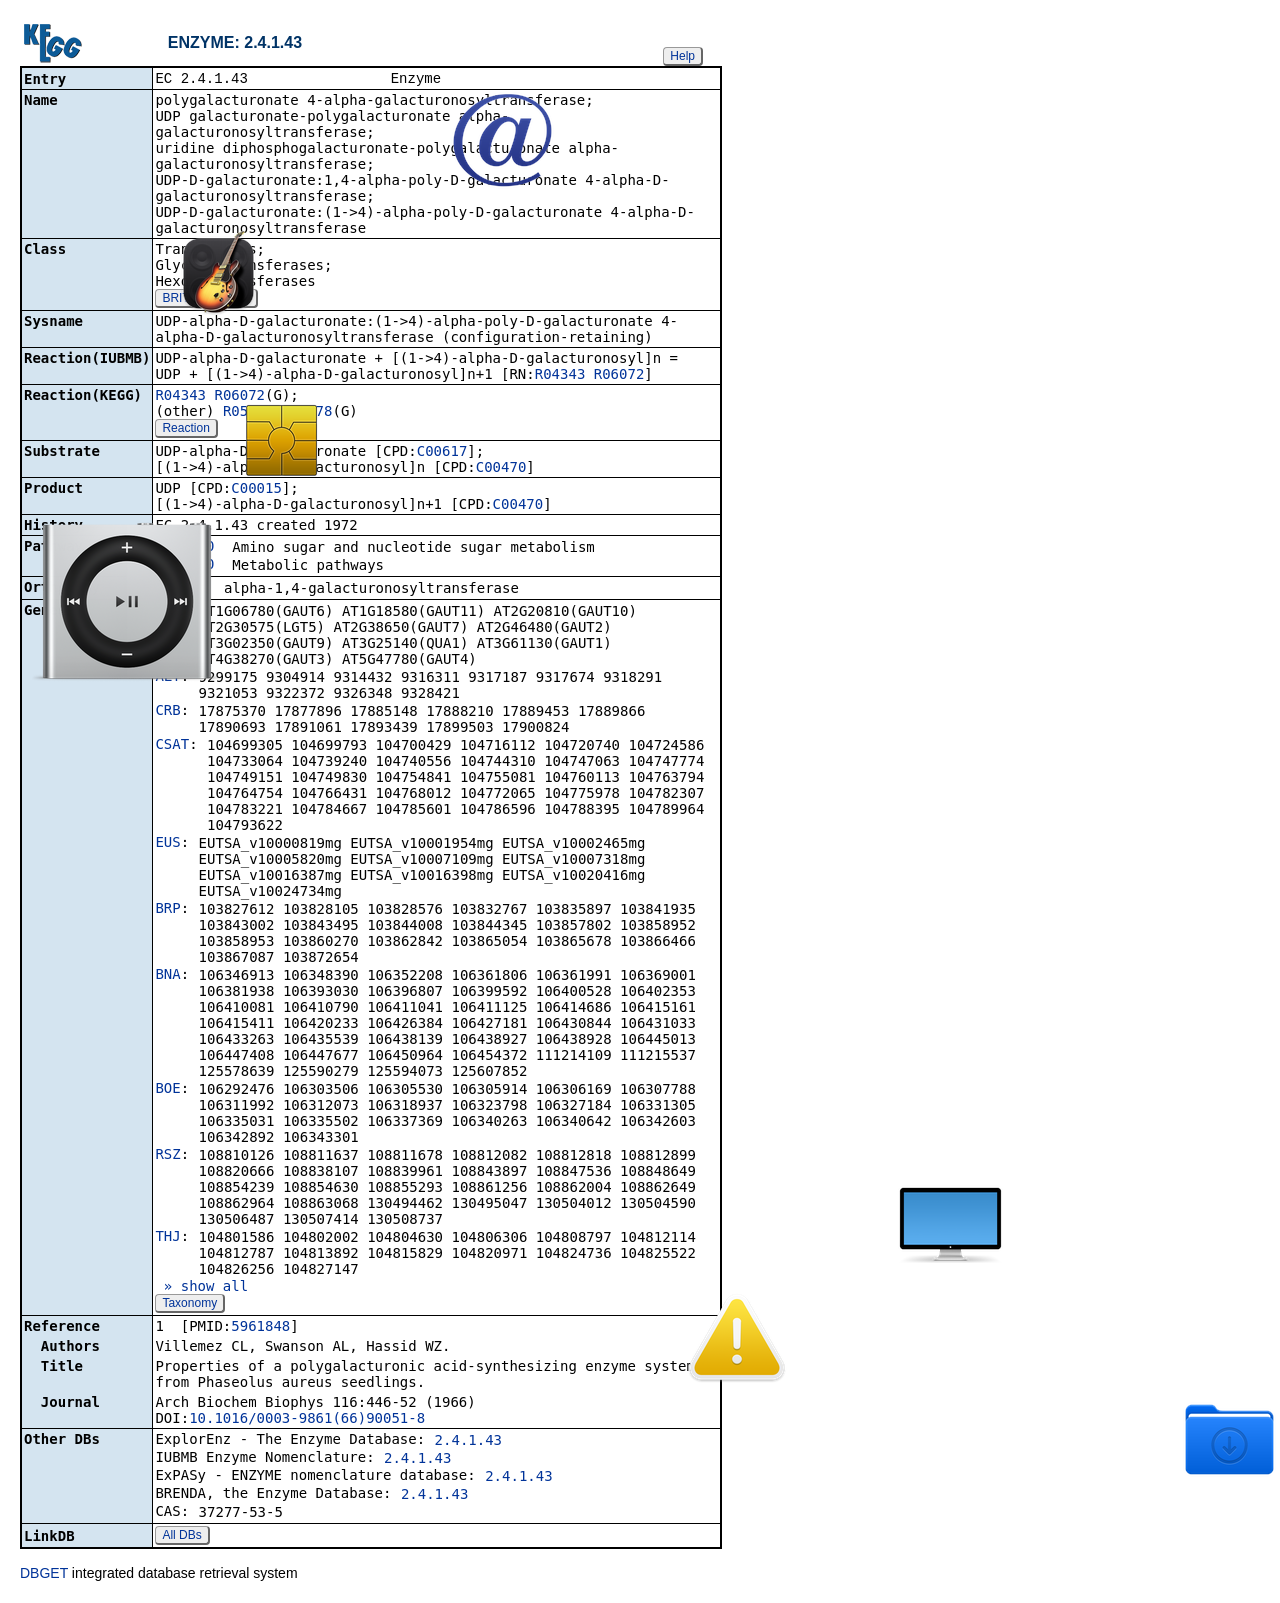 This screenshot has height=1603, width=1280. I want to click on access your downloads folder, so click(1229, 1439).